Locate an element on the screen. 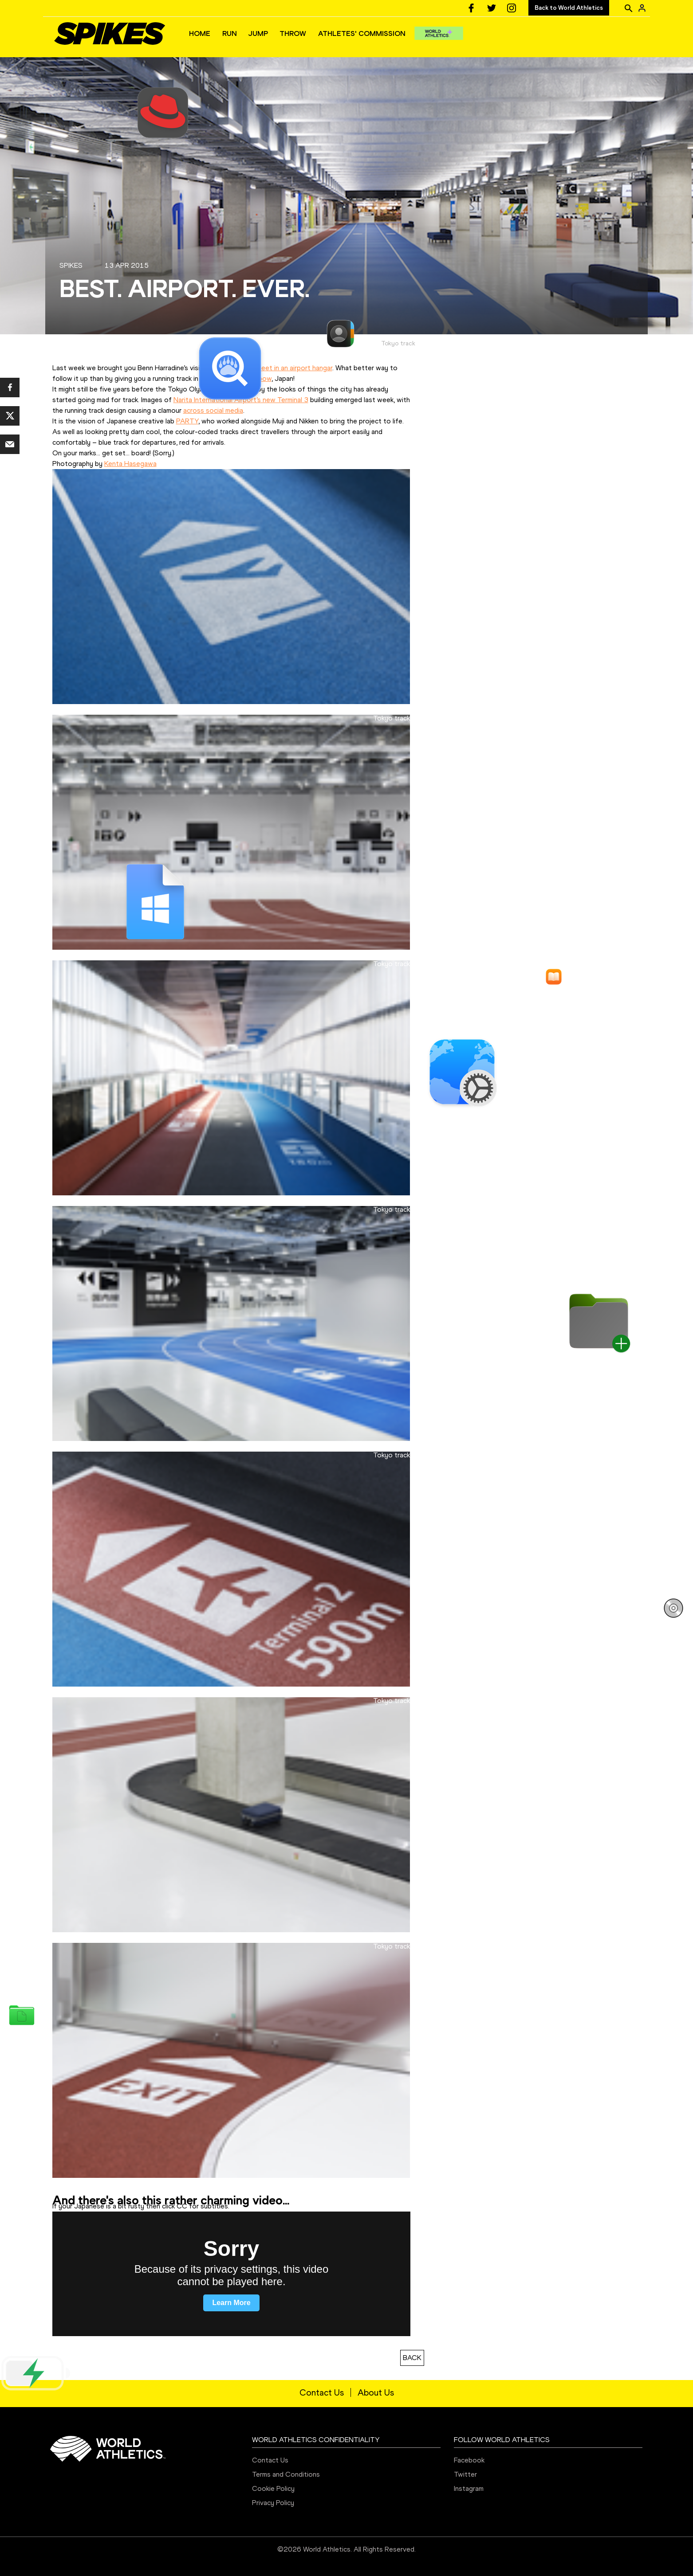 This screenshot has height=2576, width=693. open baloo file search preferences is located at coordinates (230, 369).